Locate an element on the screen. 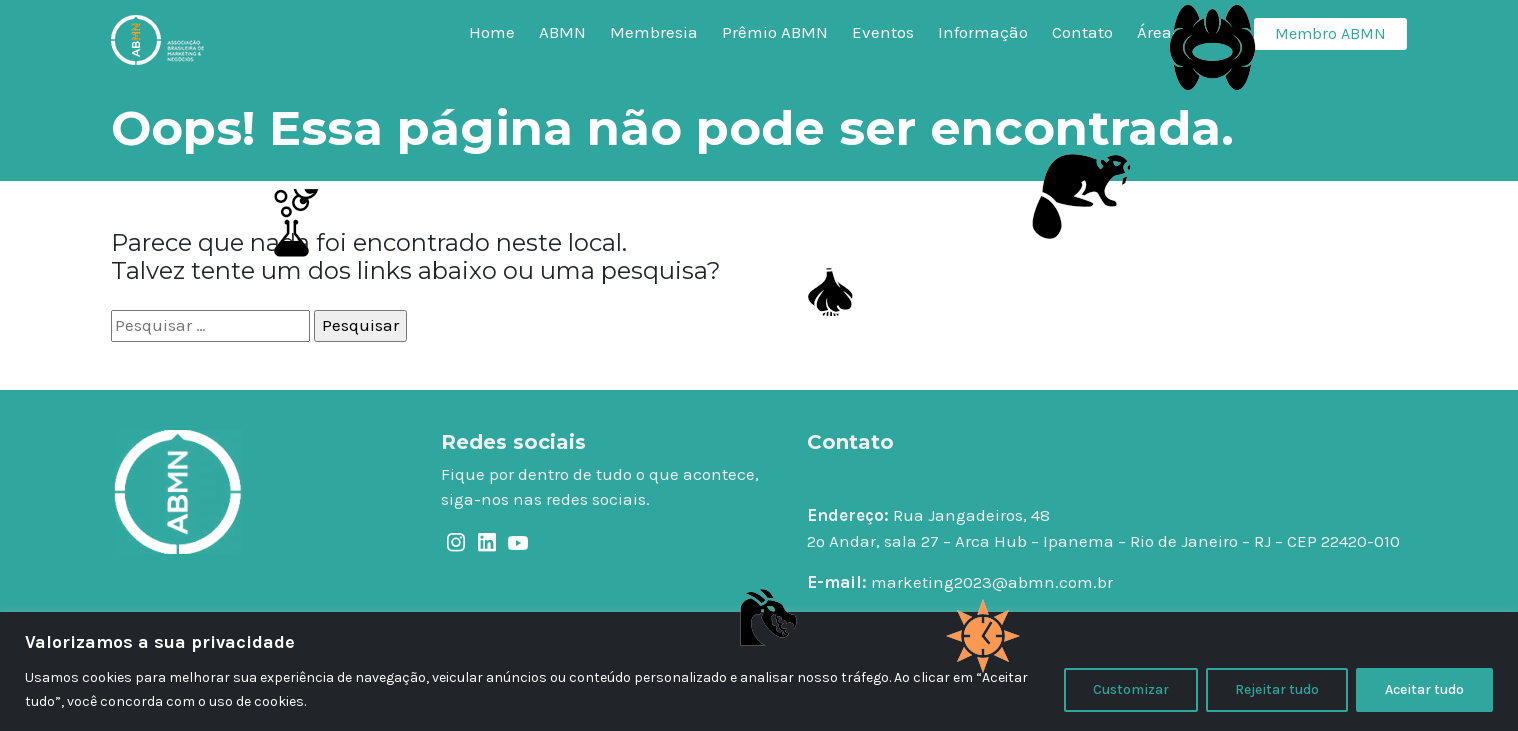  decorative mask or carnival costume icon is located at coordinates (1212, 47).